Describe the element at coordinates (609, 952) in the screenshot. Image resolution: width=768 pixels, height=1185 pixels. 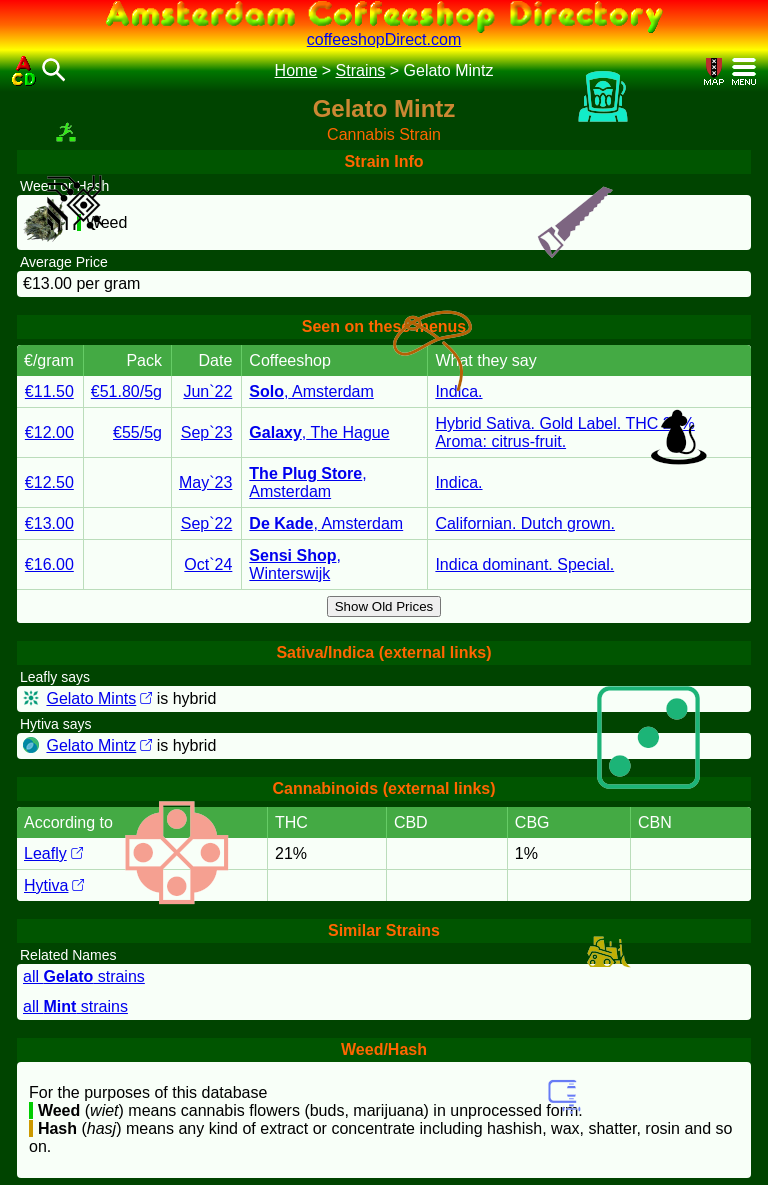
I see `construction or demolition in progress` at that location.